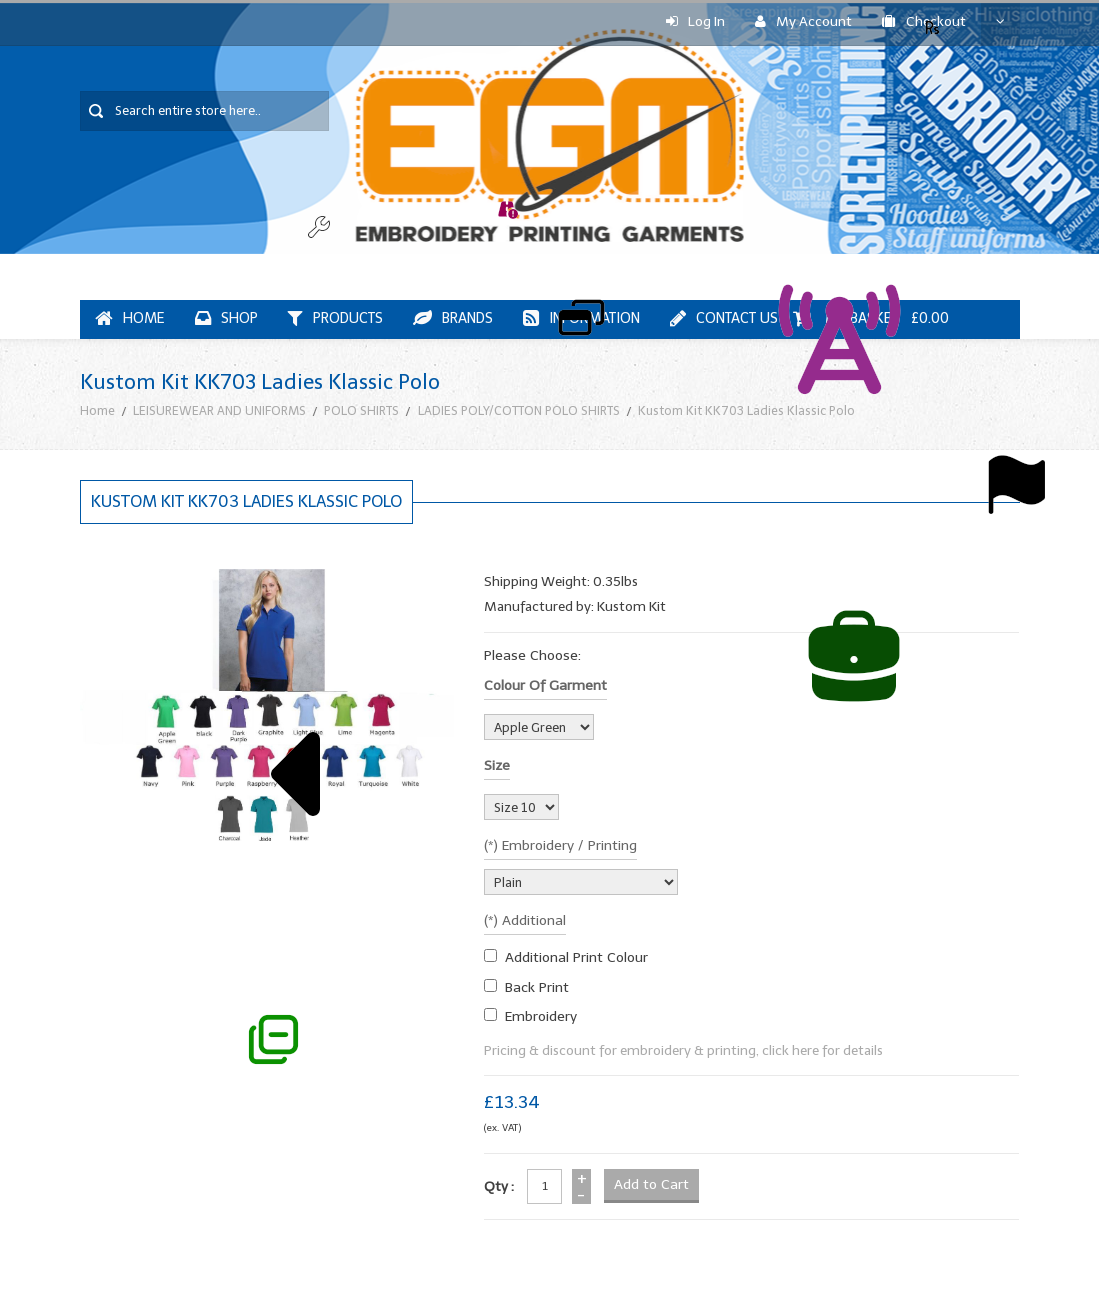  I want to click on road hazard or traffic warning ahead, so click(507, 209).